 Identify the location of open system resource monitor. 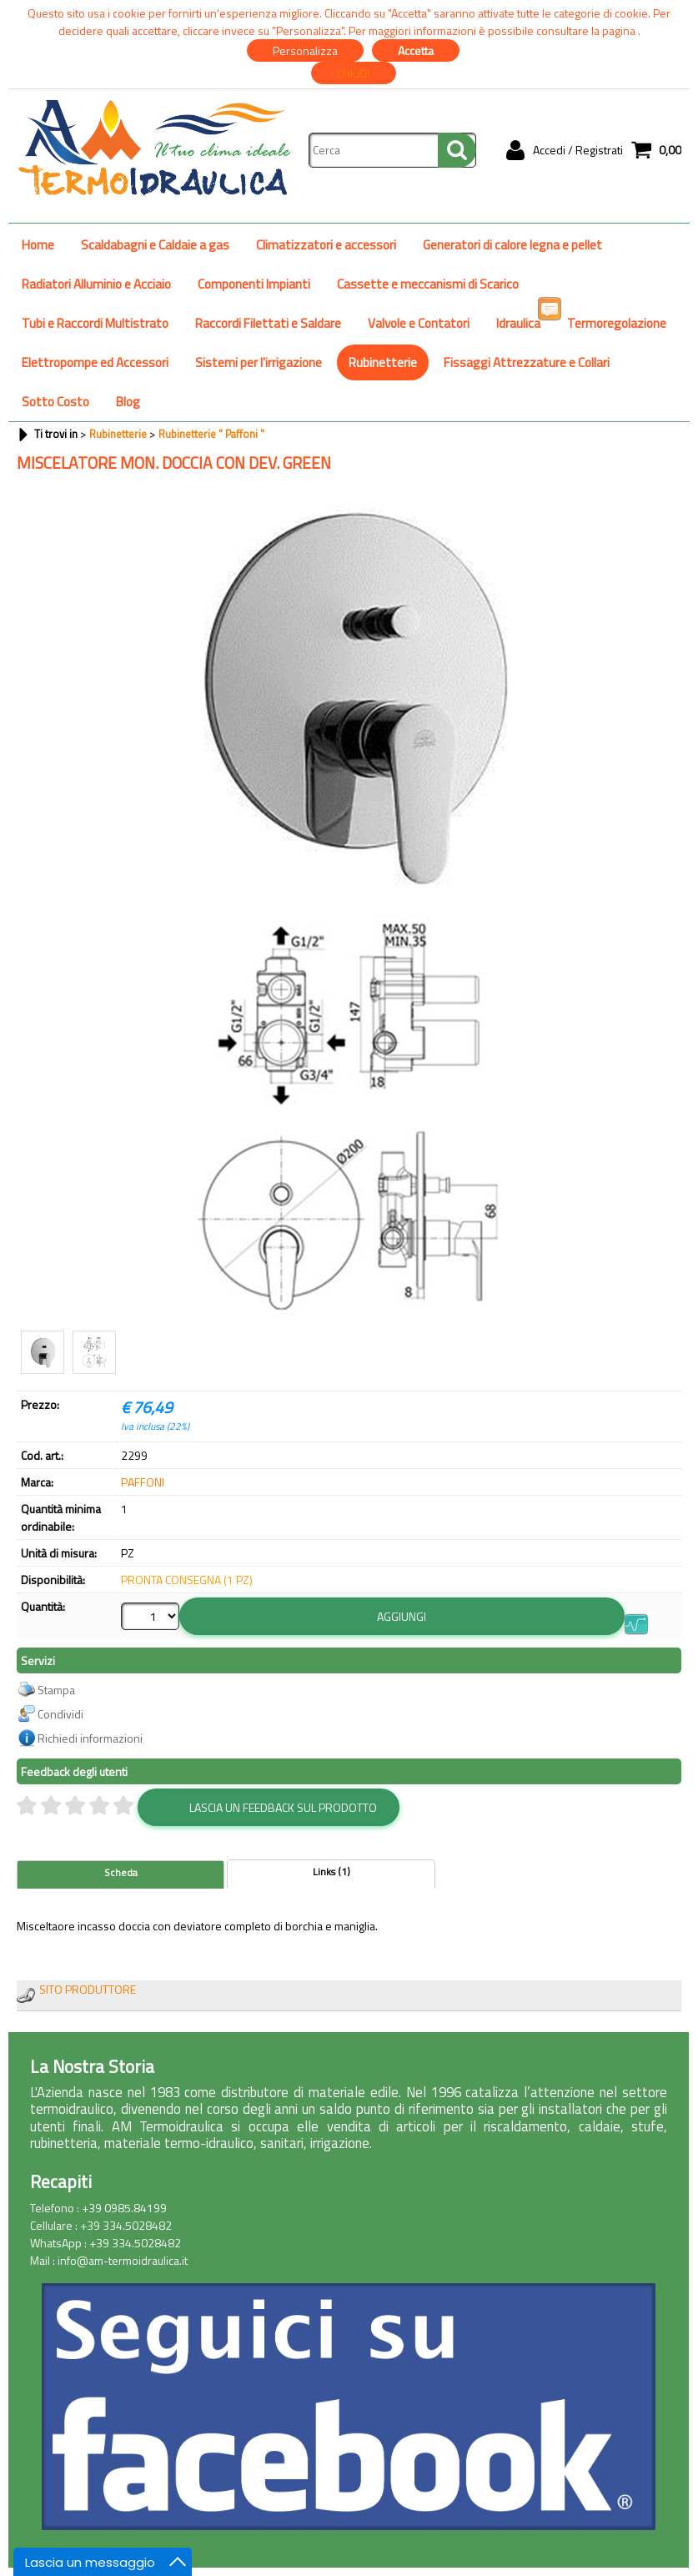
(636, 1624).